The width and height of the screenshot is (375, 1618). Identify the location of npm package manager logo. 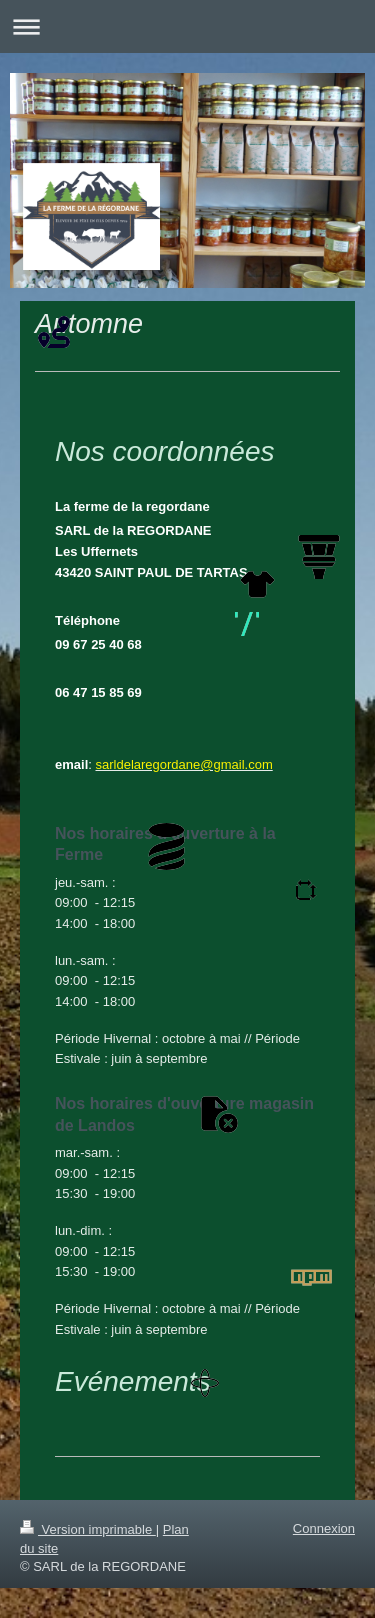
(311, 1276).